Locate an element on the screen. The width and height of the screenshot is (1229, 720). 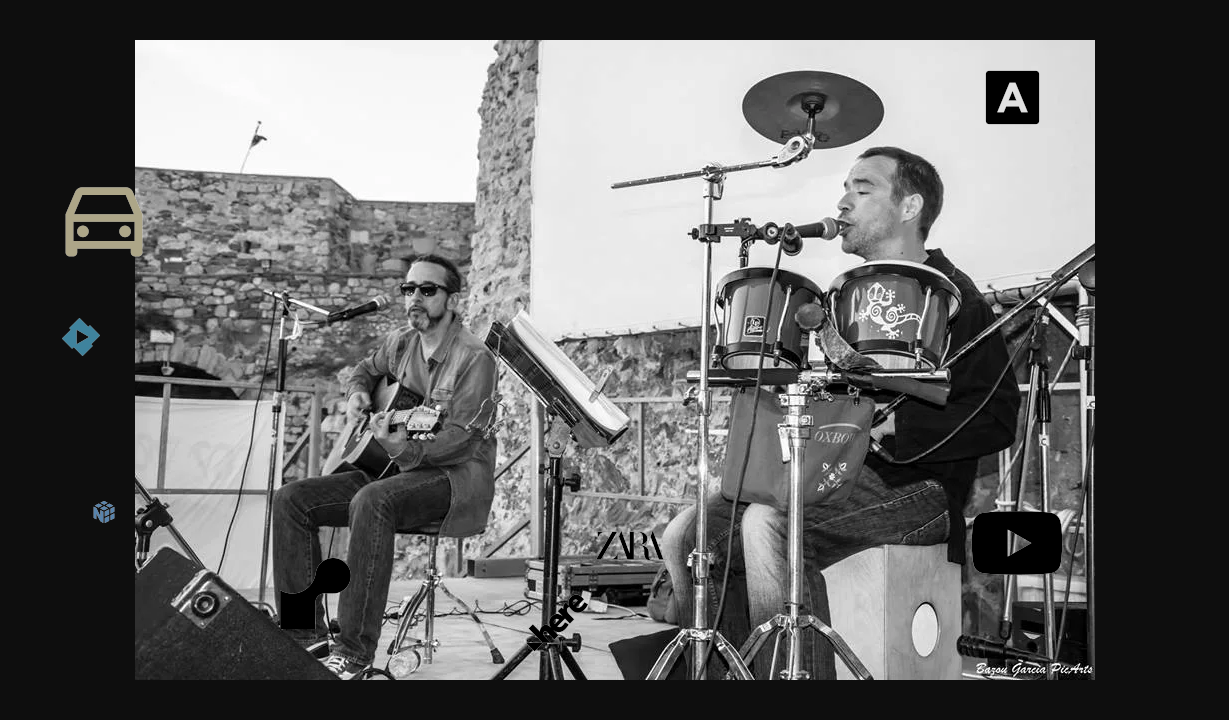
open YouTube app is located at coordinates (1017, 543).